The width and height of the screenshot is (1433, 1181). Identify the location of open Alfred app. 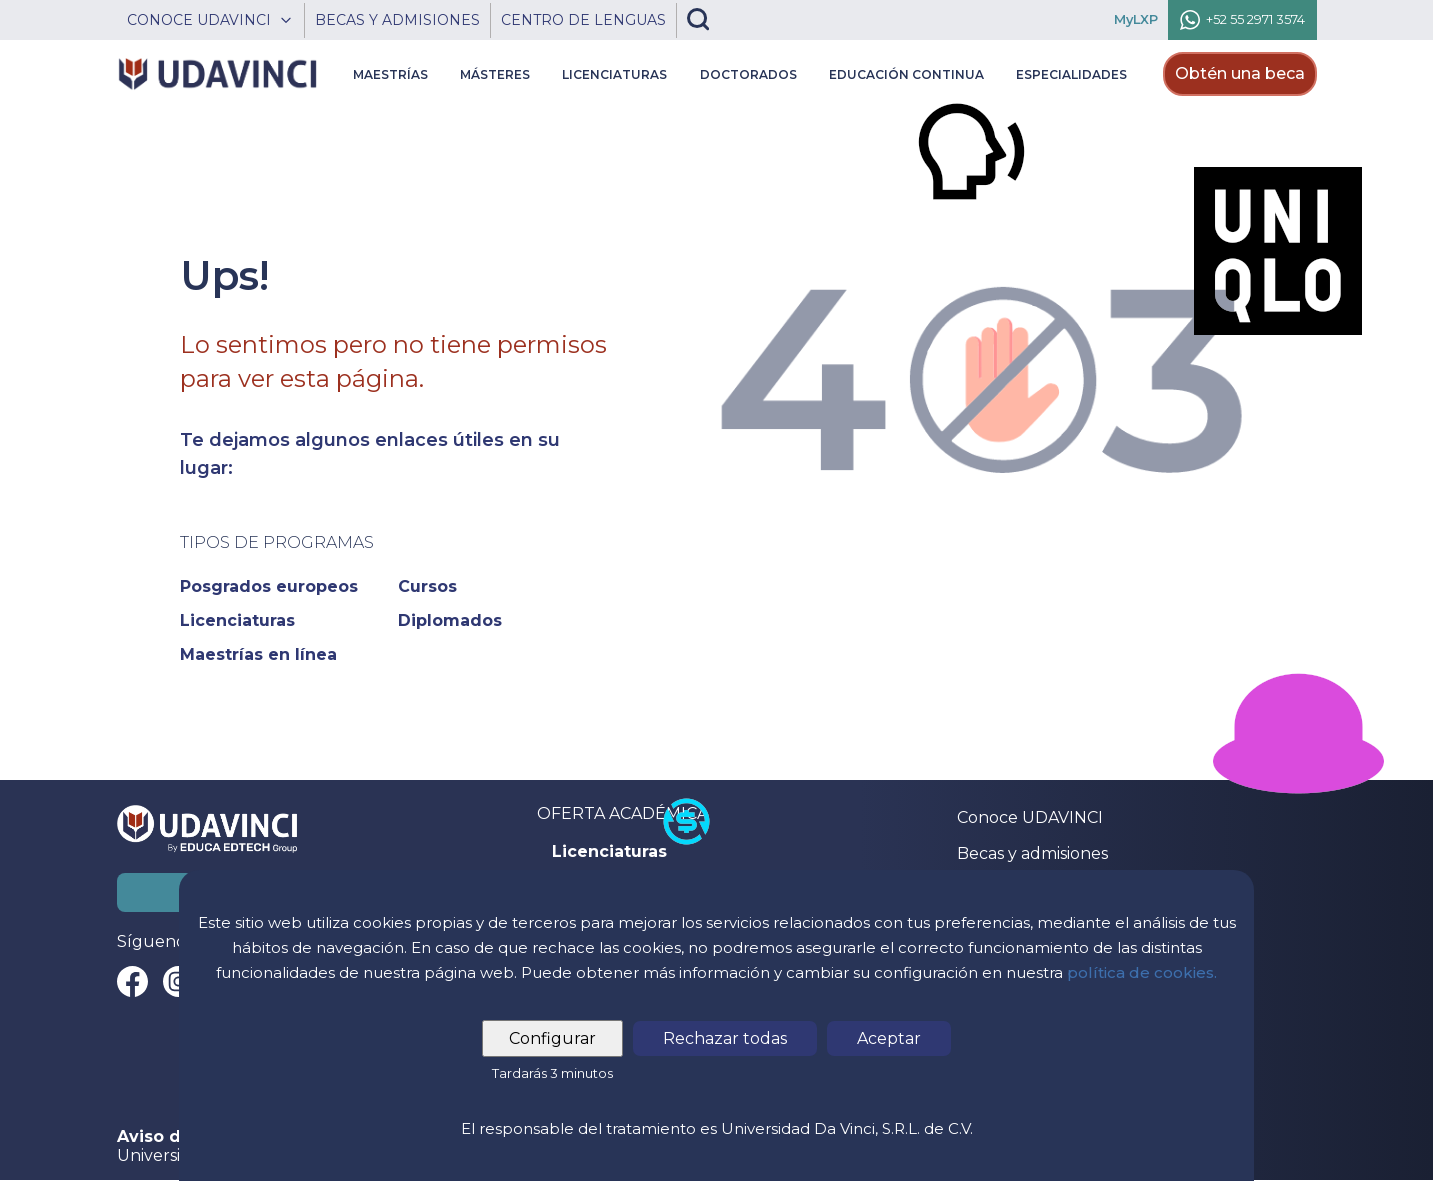
(1298, 733).